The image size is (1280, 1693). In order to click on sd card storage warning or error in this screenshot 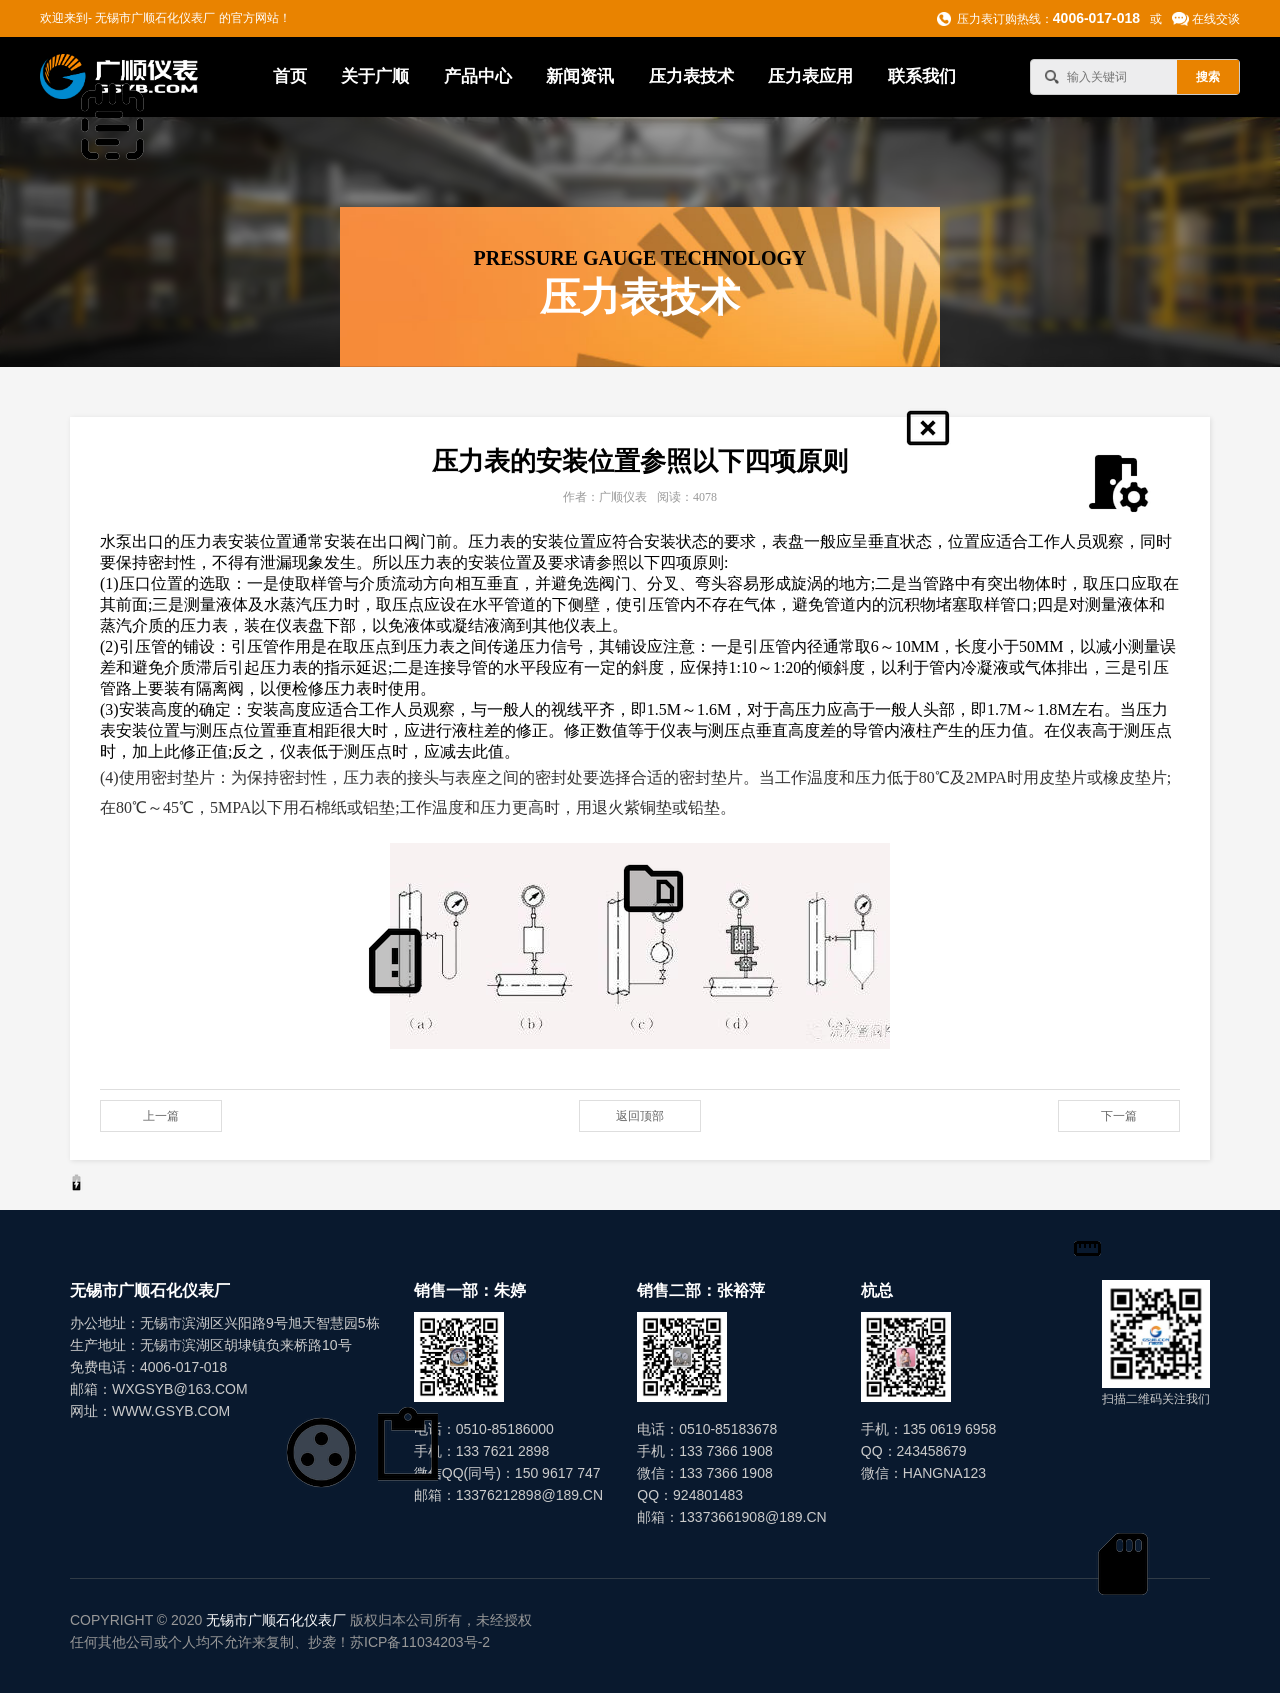, I will do `click(395, 961)`.